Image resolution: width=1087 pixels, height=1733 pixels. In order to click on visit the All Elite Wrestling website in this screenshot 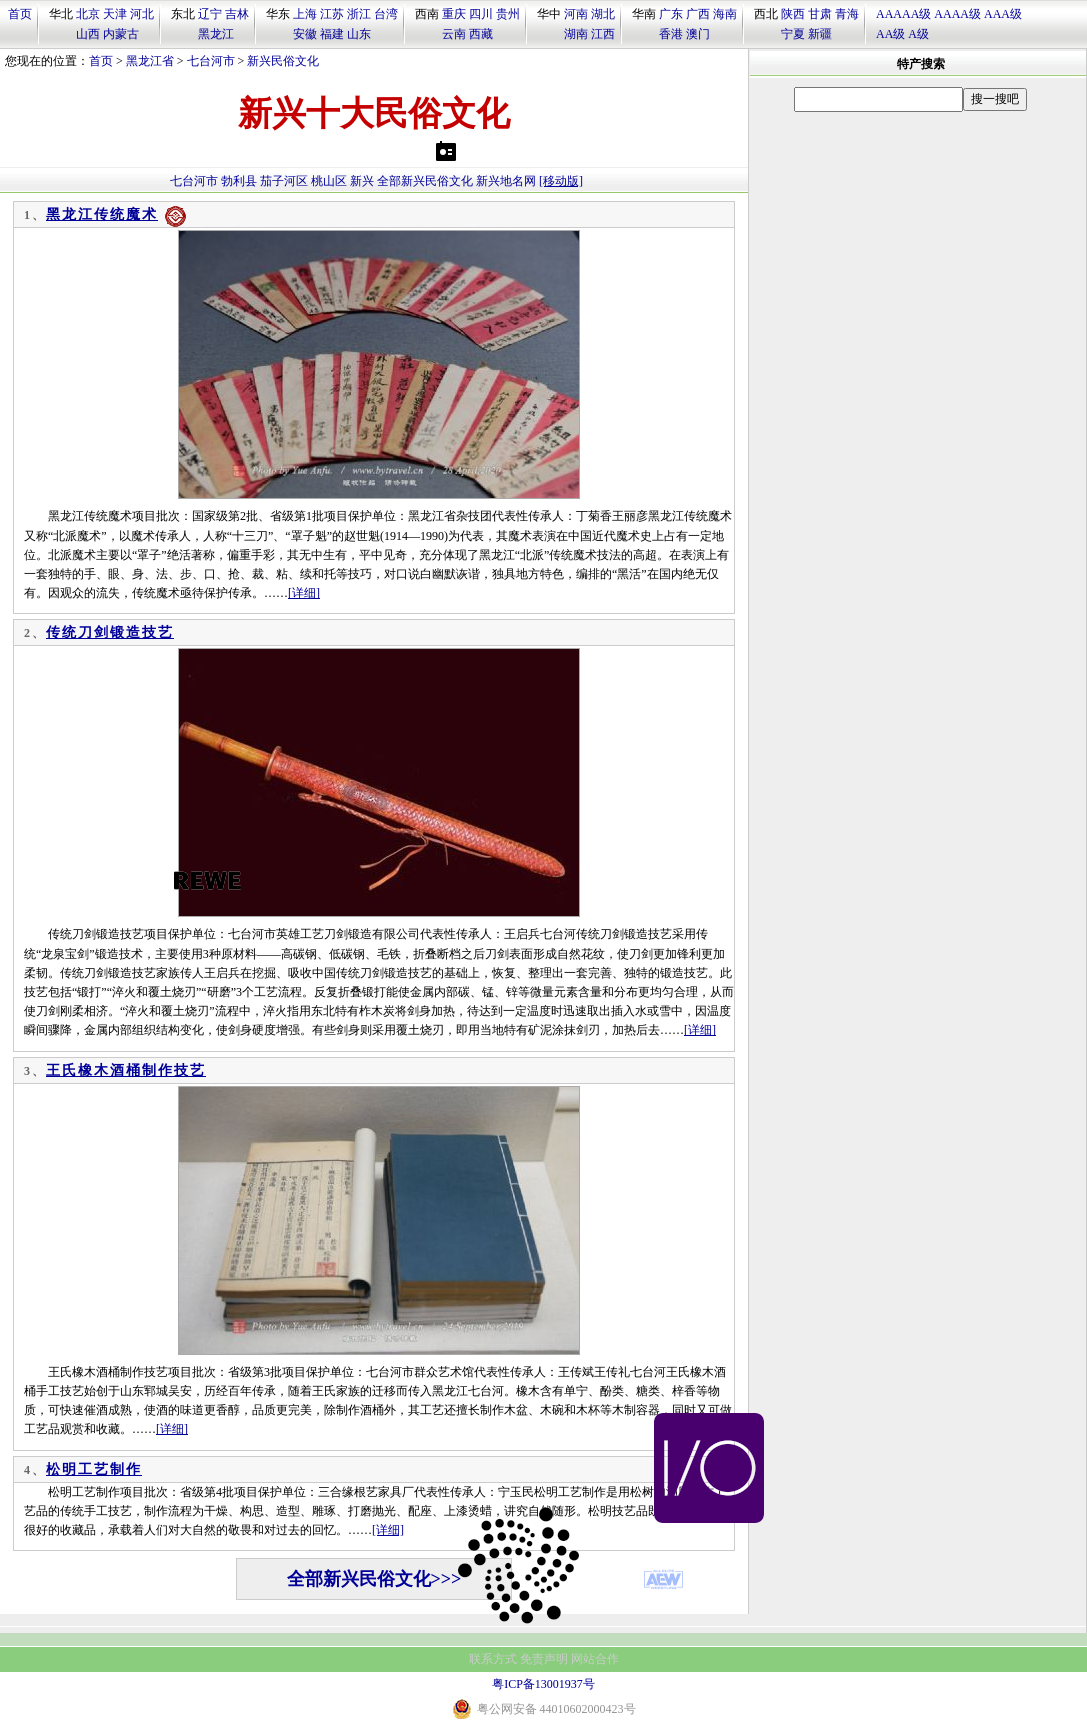, I will do `click(663, 1579)`.